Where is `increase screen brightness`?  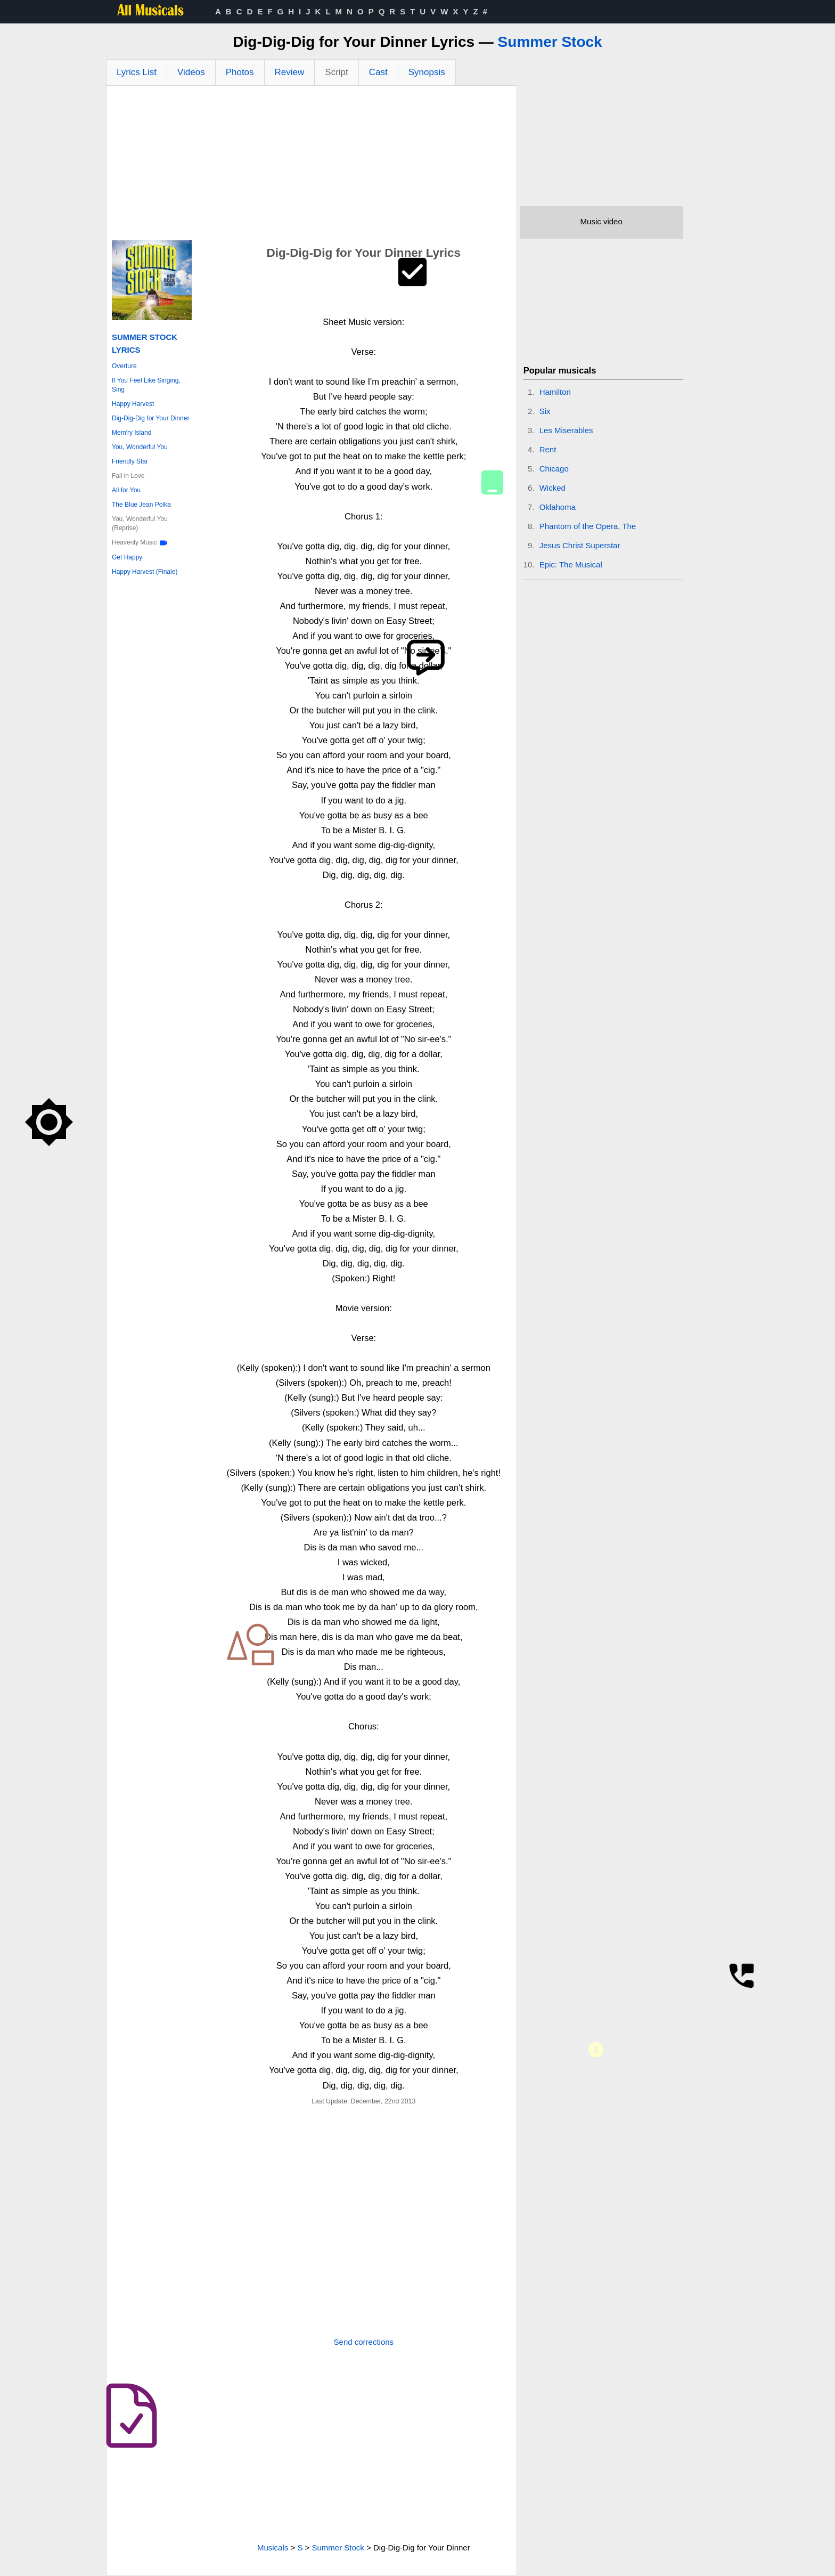
increase screen brightness is located at coordinates (49, 1122).